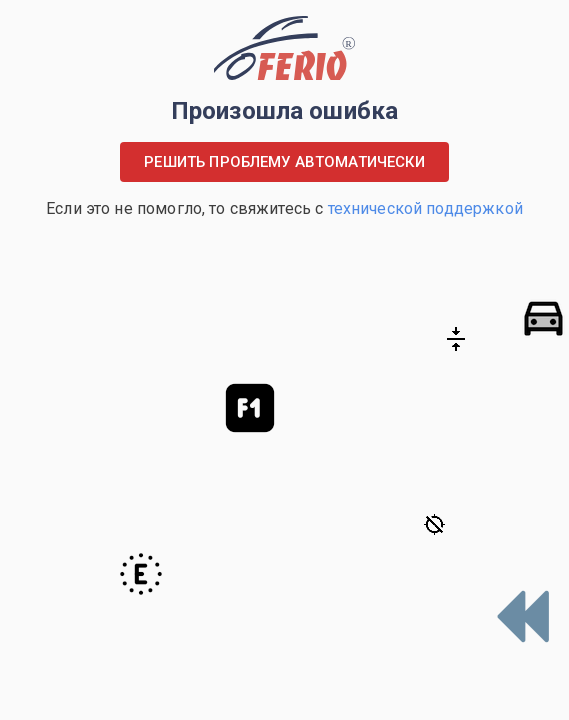  What do you see at coordinates (525, 616) in the screenshot?
I see `skip to previous track or beginning` at bounding box center [525, 616].